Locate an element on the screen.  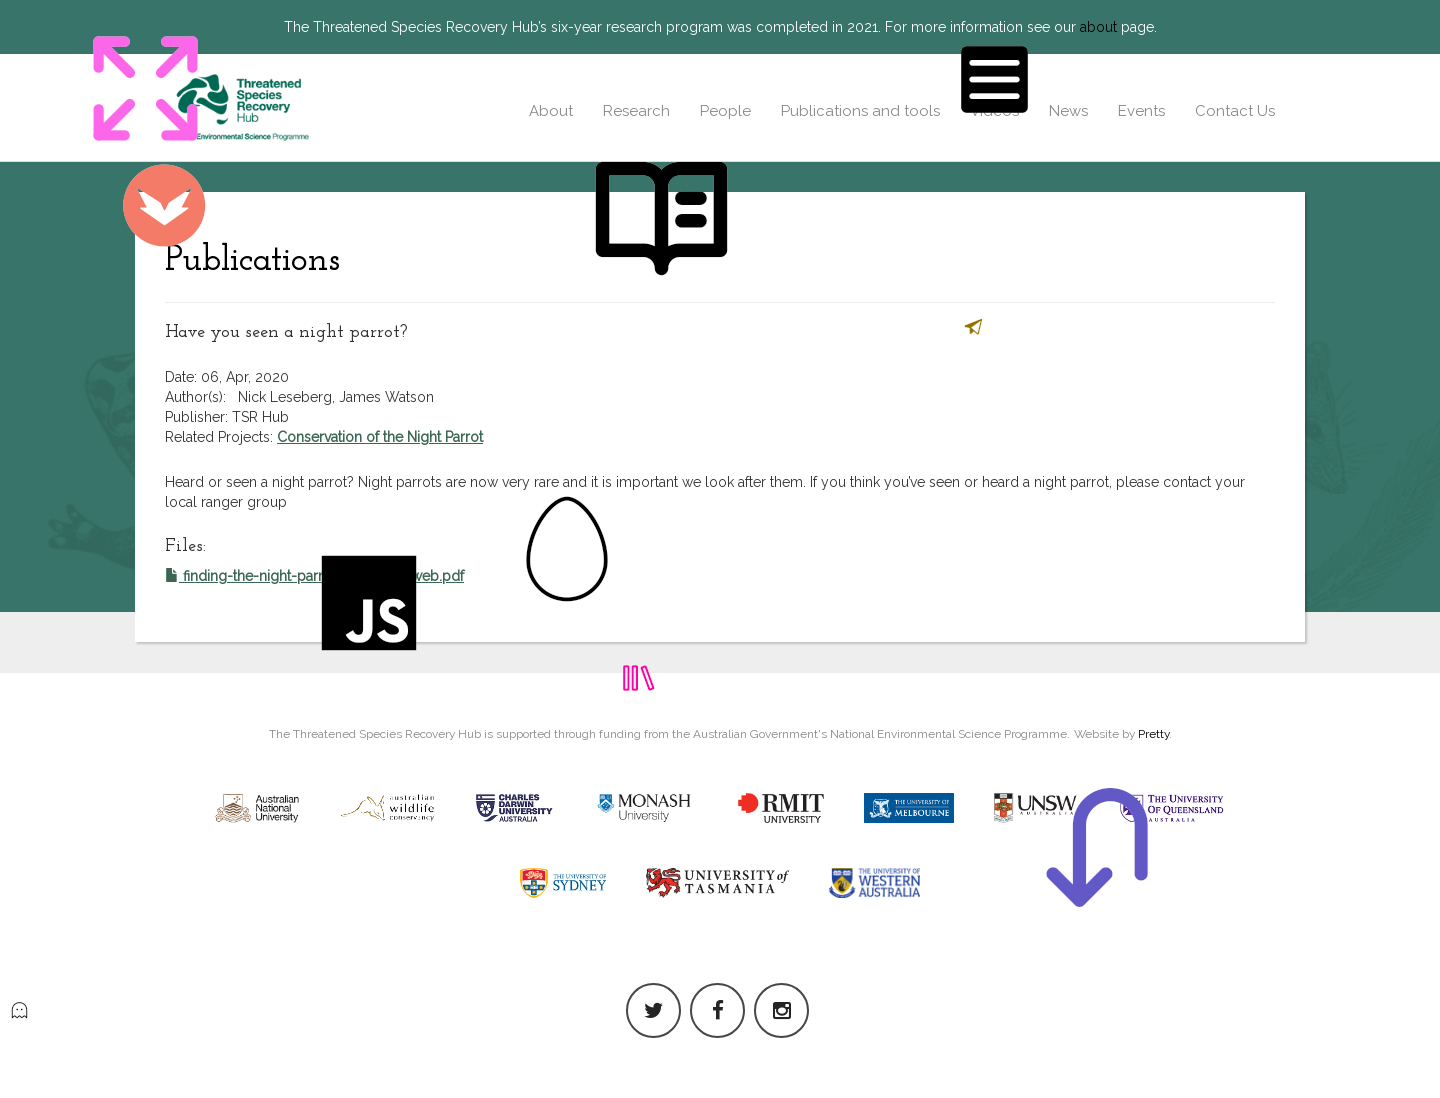
view list of items is located at coordinates (994, 79).